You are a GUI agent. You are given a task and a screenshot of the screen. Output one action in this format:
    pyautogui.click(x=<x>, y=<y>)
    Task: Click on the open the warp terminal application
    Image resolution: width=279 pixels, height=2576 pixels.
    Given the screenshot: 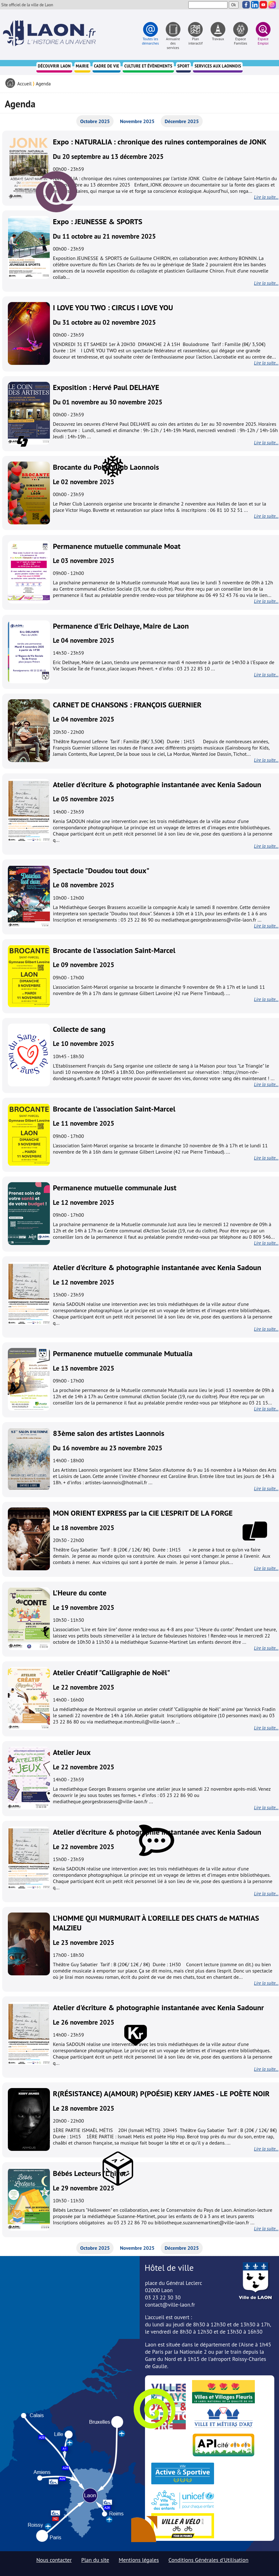 What is the action you would take?
    pyautogui.click(x=255, y=1531)
    